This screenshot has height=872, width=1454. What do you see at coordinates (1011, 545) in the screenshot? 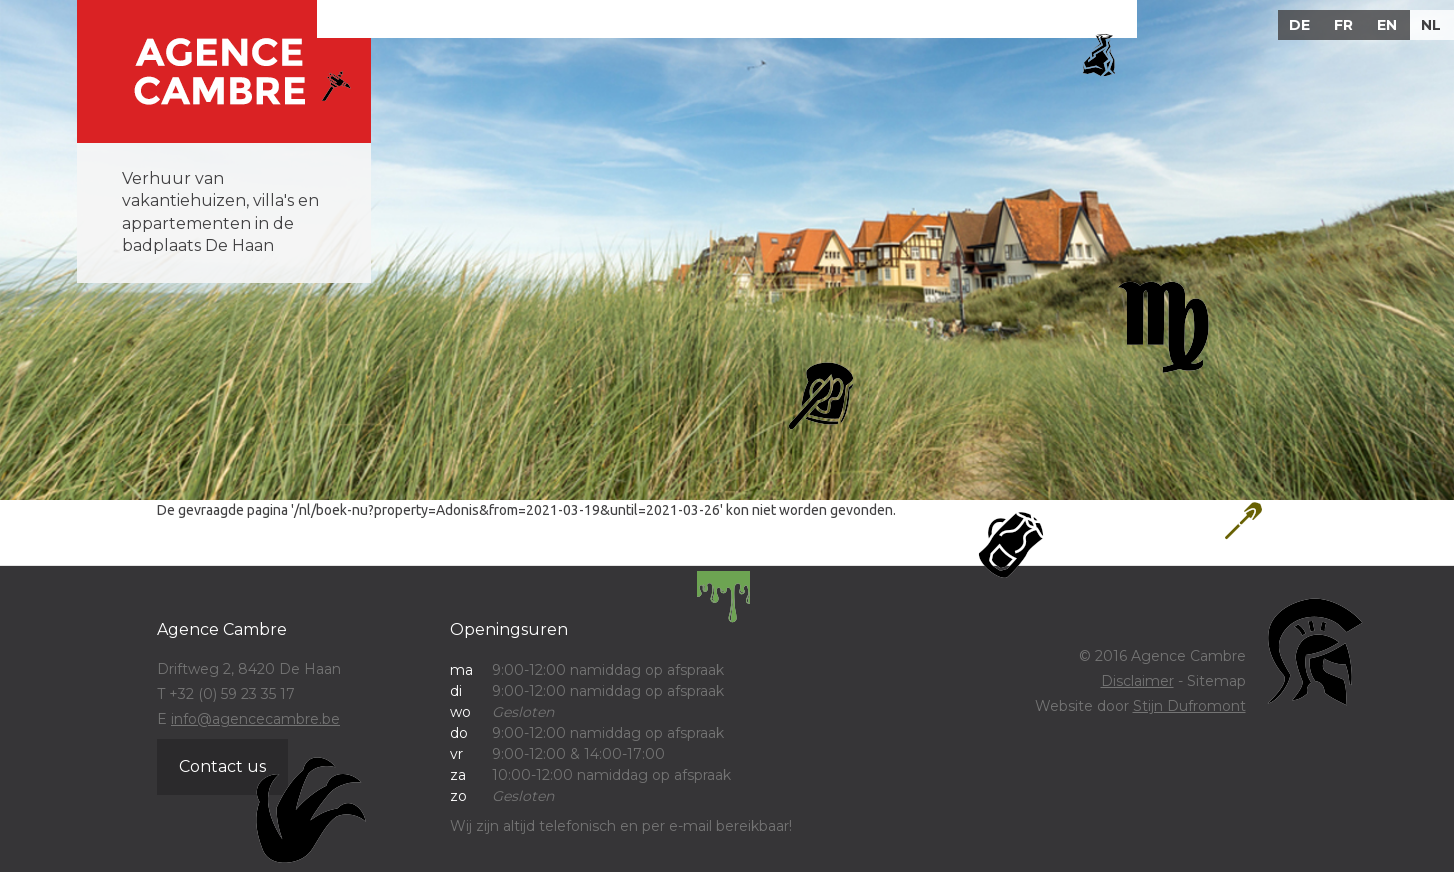
I see `access your inventory or stored items` at bounding box center [1011, 545].